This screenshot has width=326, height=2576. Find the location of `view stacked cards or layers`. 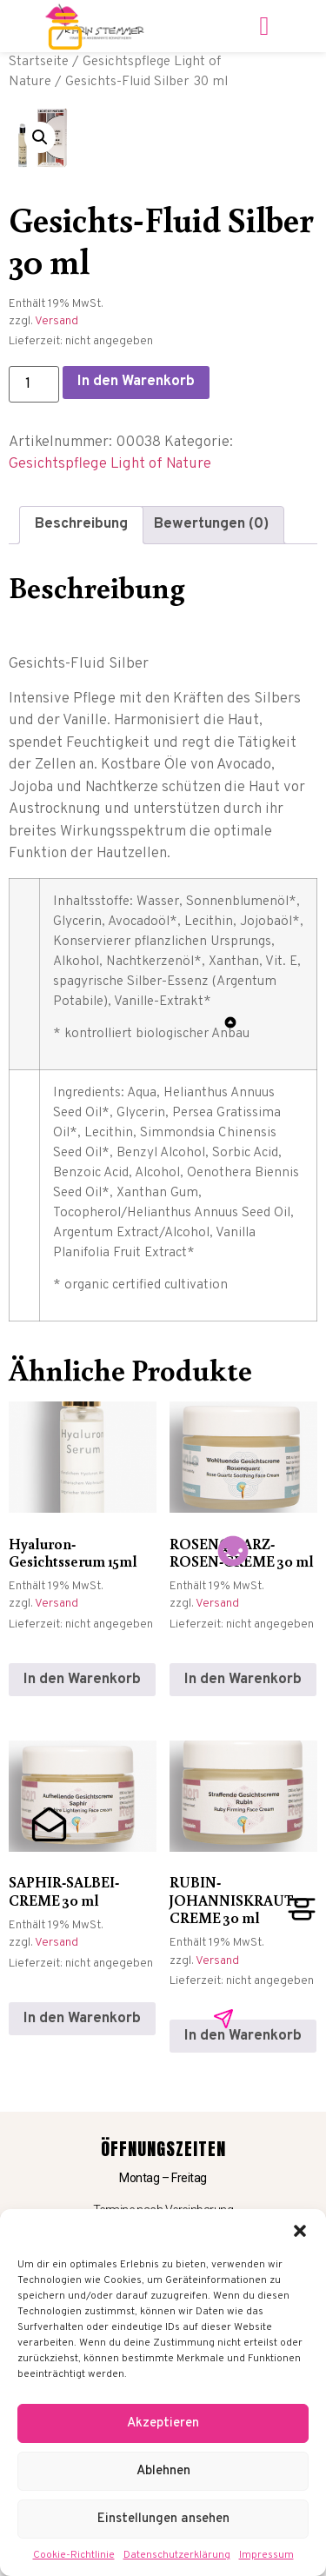

view stacked cards or layers is located at coordinates (65, 31).